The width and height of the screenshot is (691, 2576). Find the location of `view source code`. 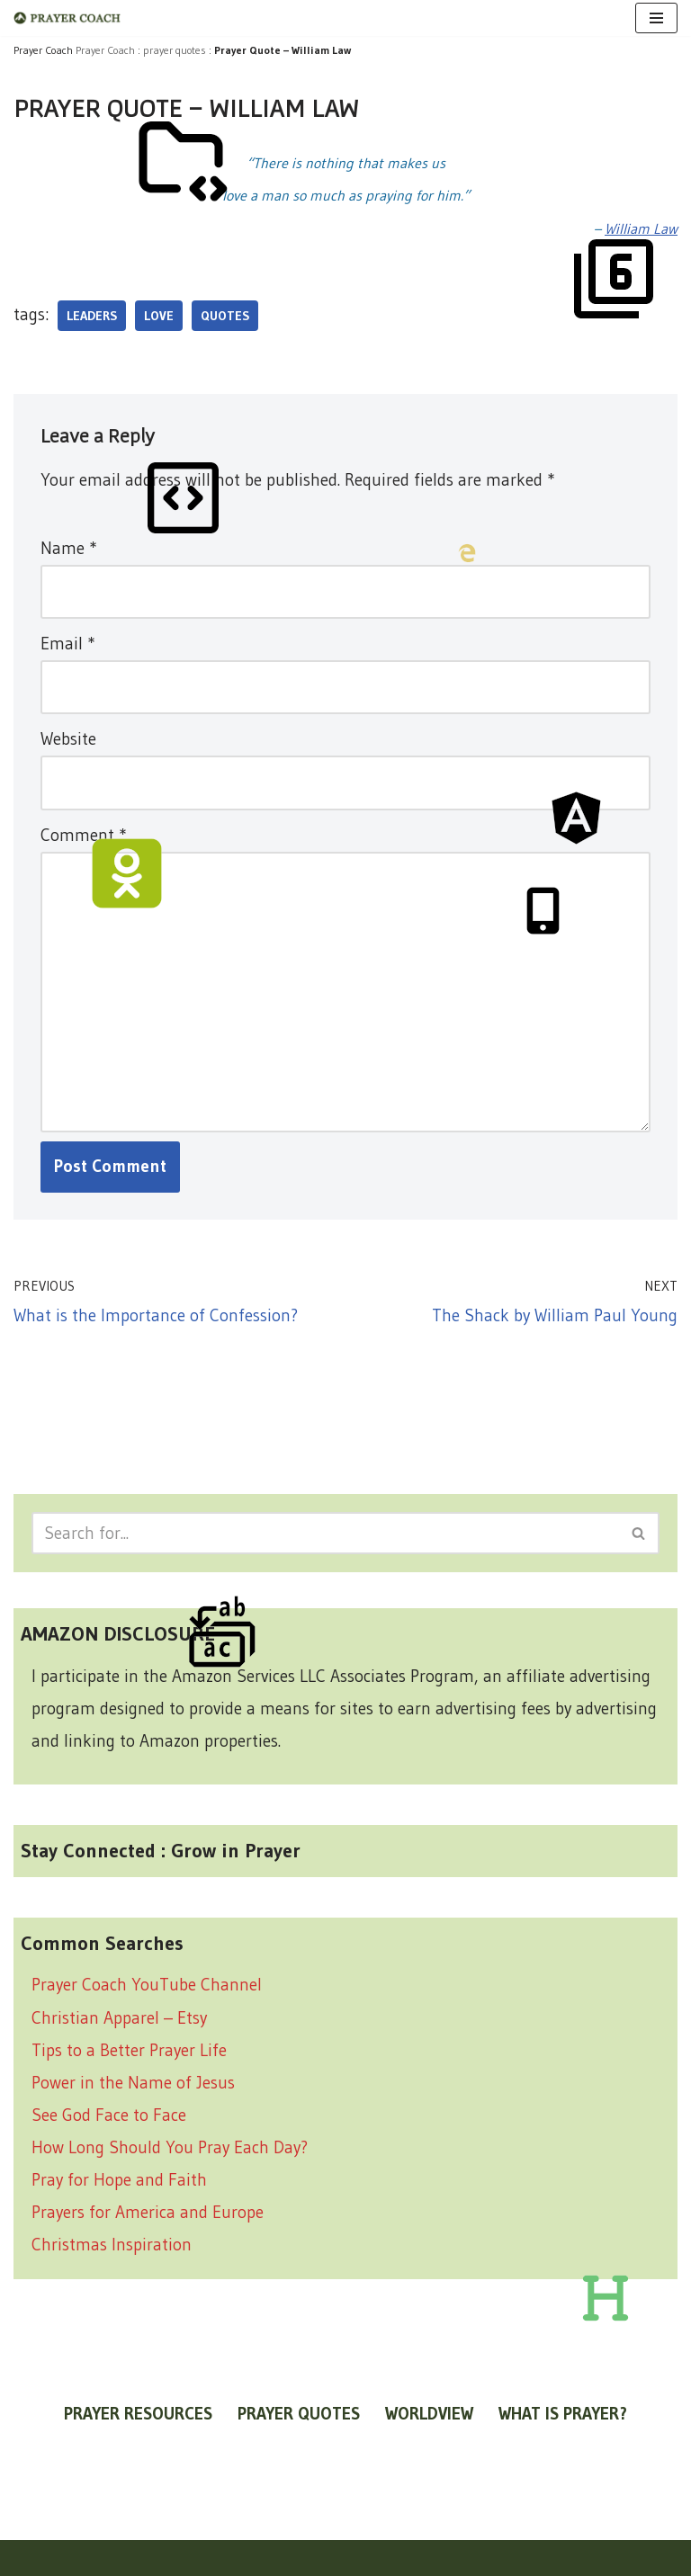

view source code is located at coordinates (183, 497).